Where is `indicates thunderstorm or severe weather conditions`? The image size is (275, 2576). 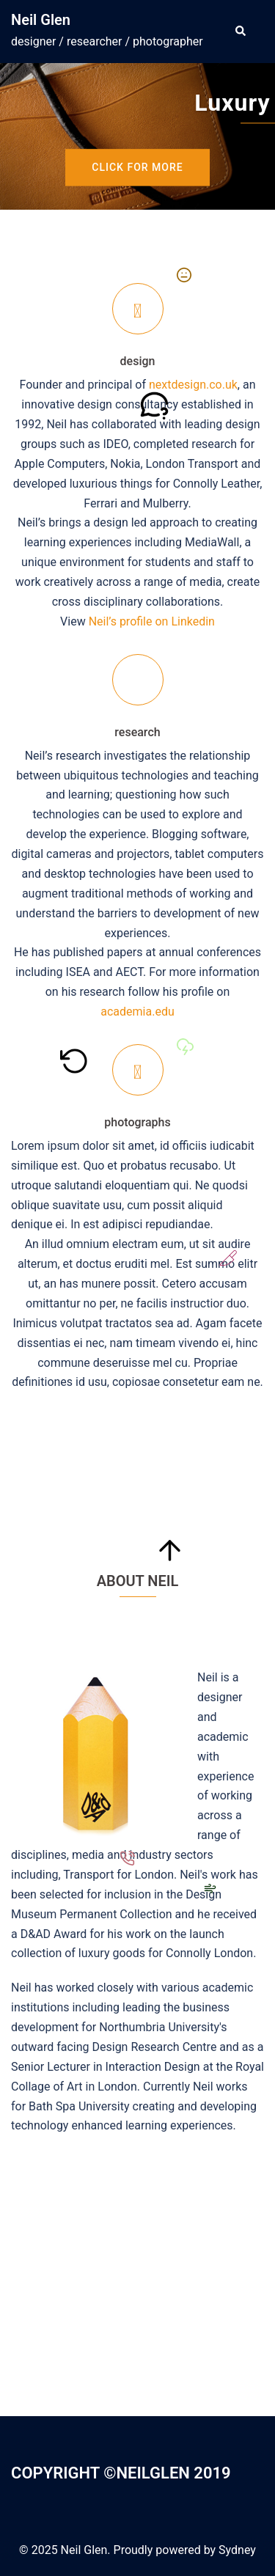
indicates thunderstorm or severe weather conditions is located at coordinates (185, 1046).